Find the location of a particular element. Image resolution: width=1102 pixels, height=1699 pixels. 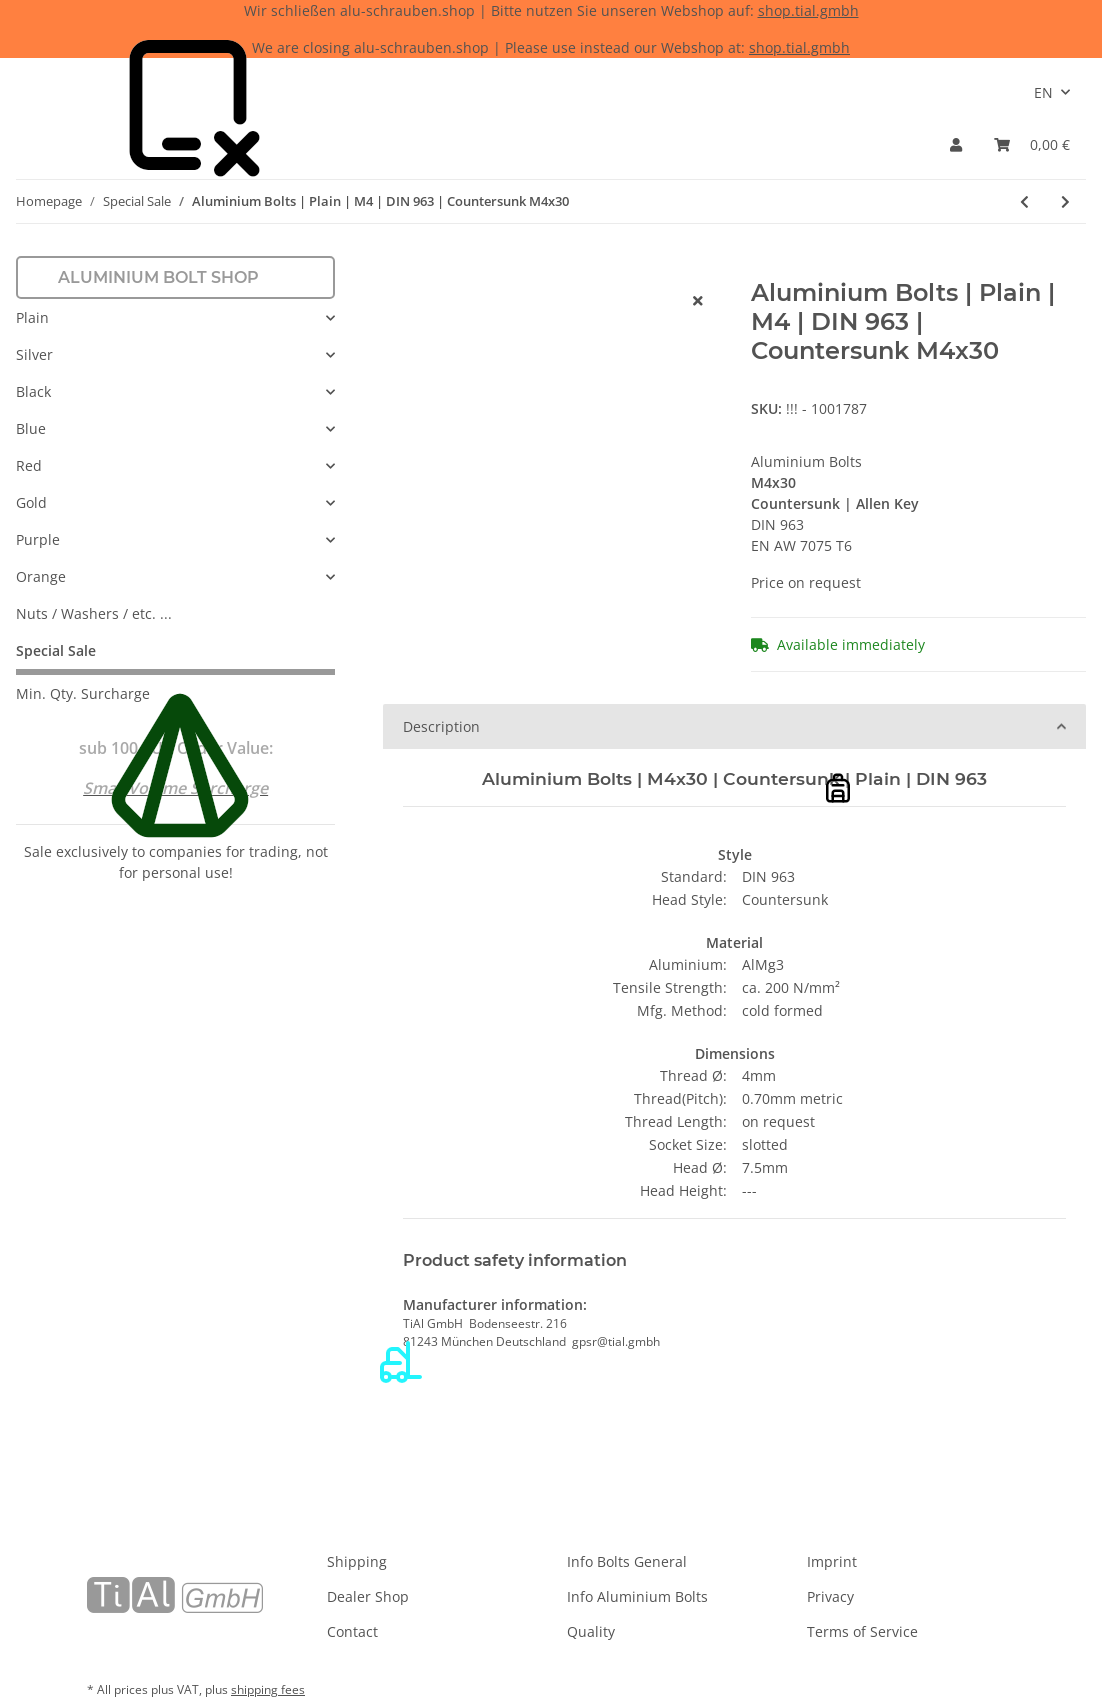

access your inventory or stored items is located at coordinates (838, 788).